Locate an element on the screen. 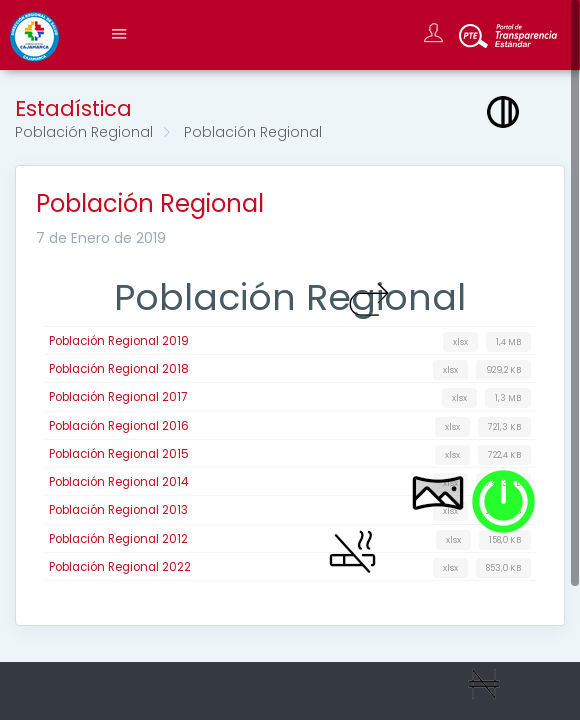 The width and height of the screenshot is (580, 720). view panorama or wide-angle photos is located at coordinates (438, 493).